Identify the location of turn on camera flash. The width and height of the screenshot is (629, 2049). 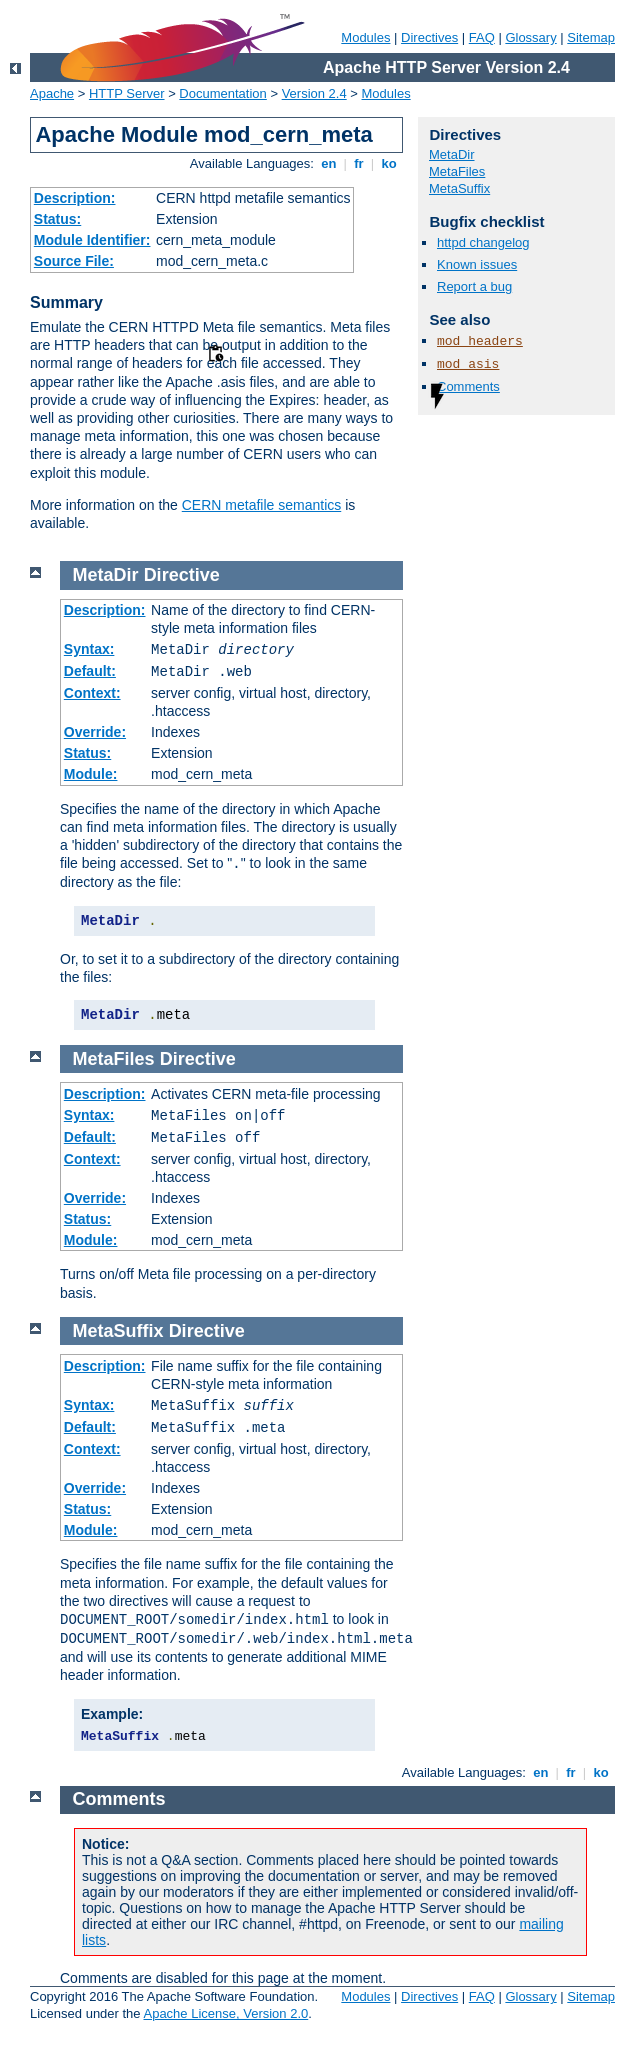
(437, 396).